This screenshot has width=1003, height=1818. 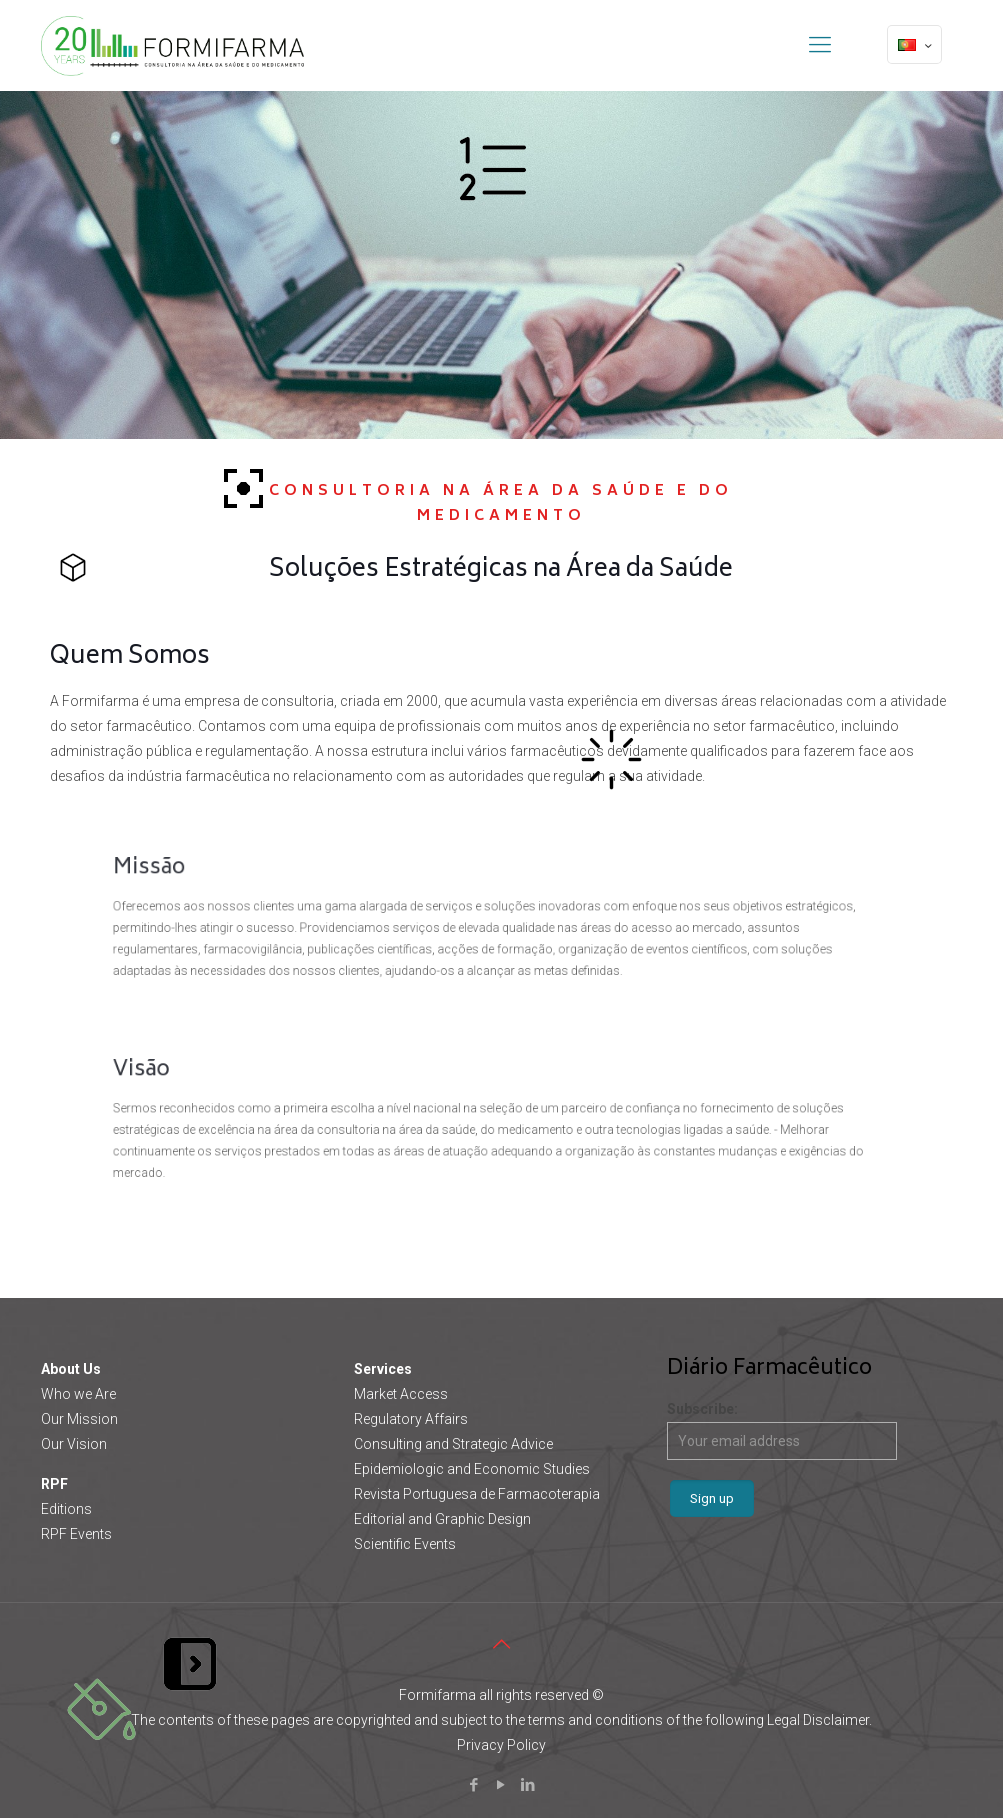 What do you see at coordinates (243, 488) in the screenshot?
I see `center focus on the camera viewfinder` at bounding box center [243, 488].